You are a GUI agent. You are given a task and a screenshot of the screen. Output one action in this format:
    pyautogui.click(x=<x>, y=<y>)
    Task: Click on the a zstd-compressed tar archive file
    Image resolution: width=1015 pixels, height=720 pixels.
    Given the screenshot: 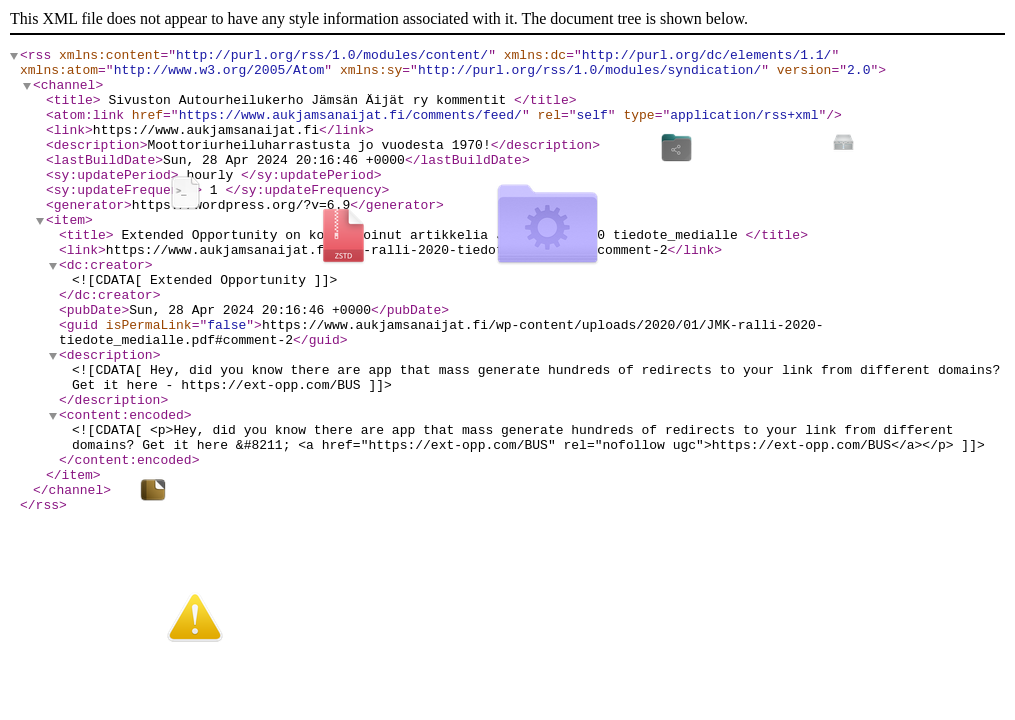 What is the action you would take?
    pyautogui.click(x=343, y=236)
    